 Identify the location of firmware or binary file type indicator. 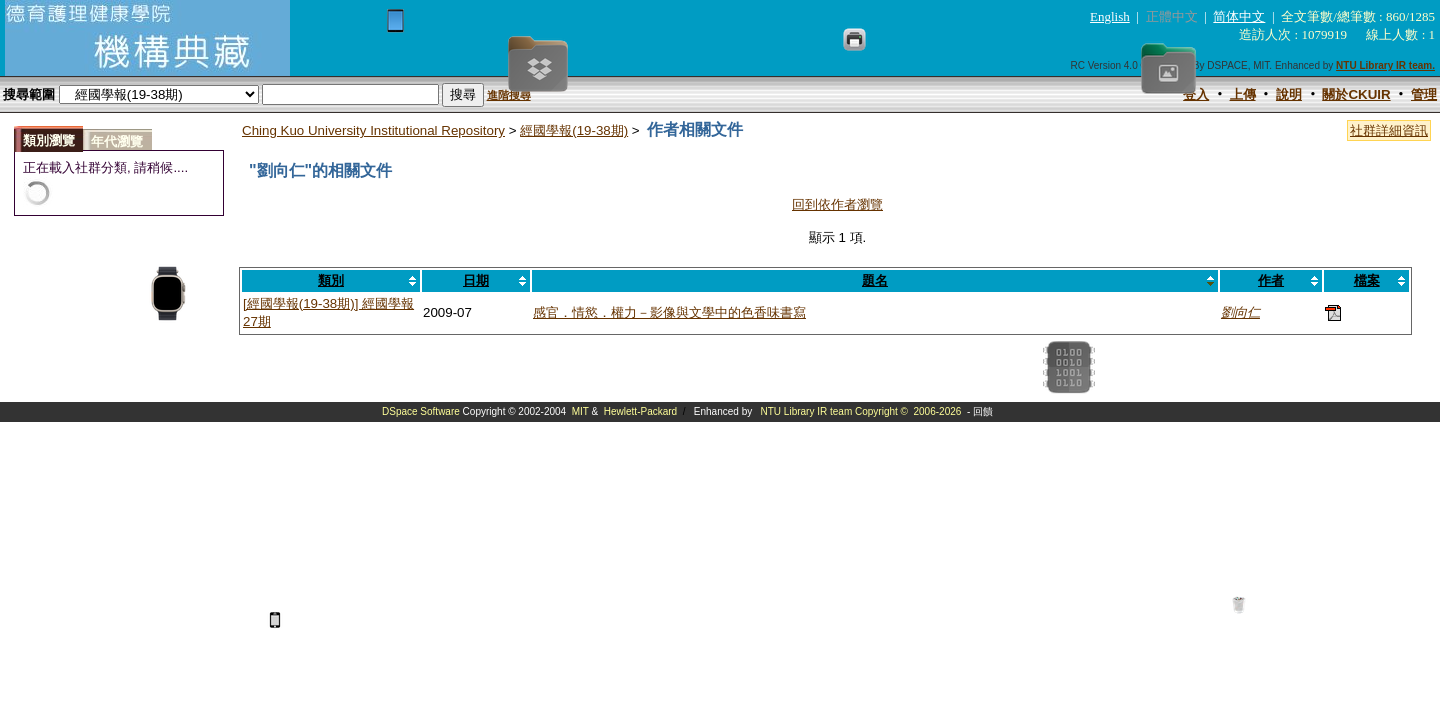
(1069, 367).